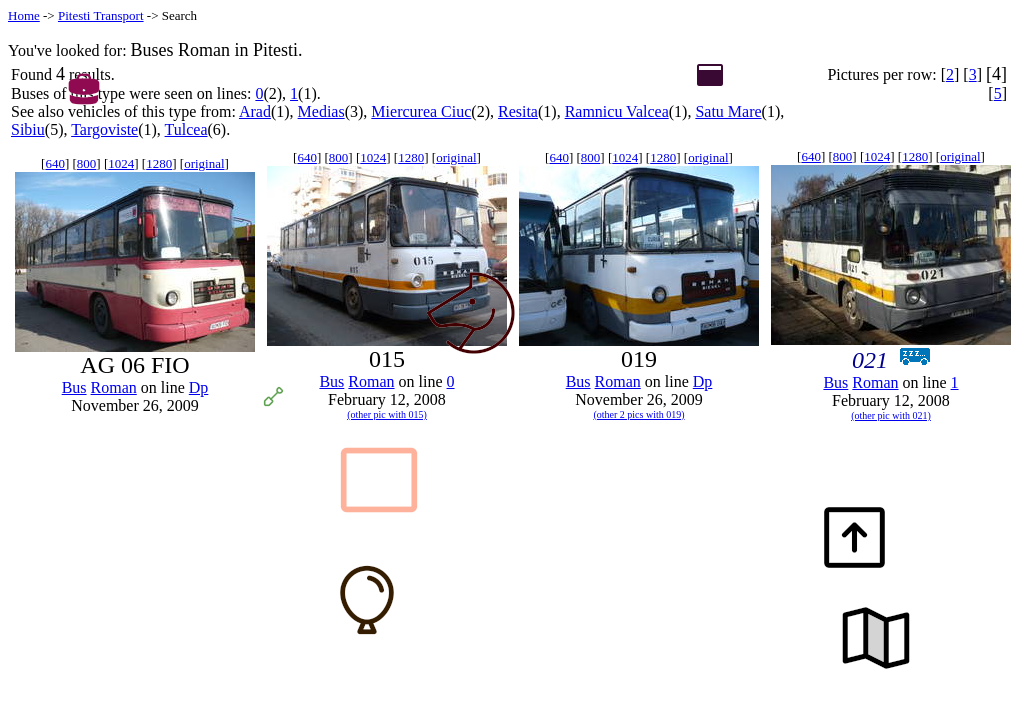  I want to click on represents a container or frame element, so click(379, 480).